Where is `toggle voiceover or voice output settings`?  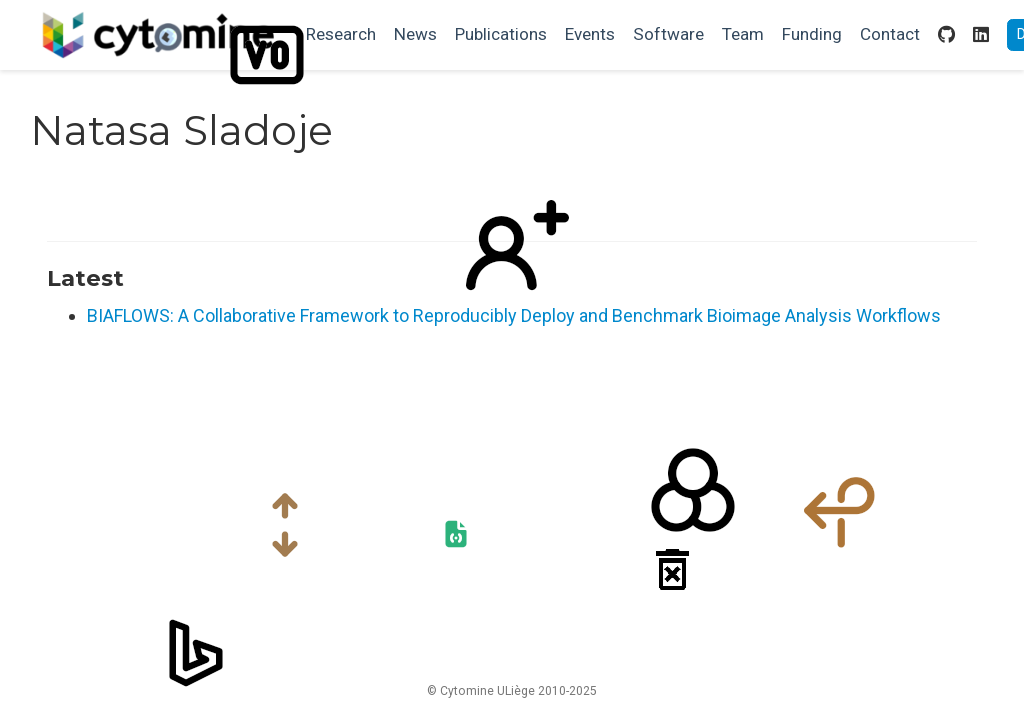
toggle voiceover or voice output settings is located at coordinates (267, 55).